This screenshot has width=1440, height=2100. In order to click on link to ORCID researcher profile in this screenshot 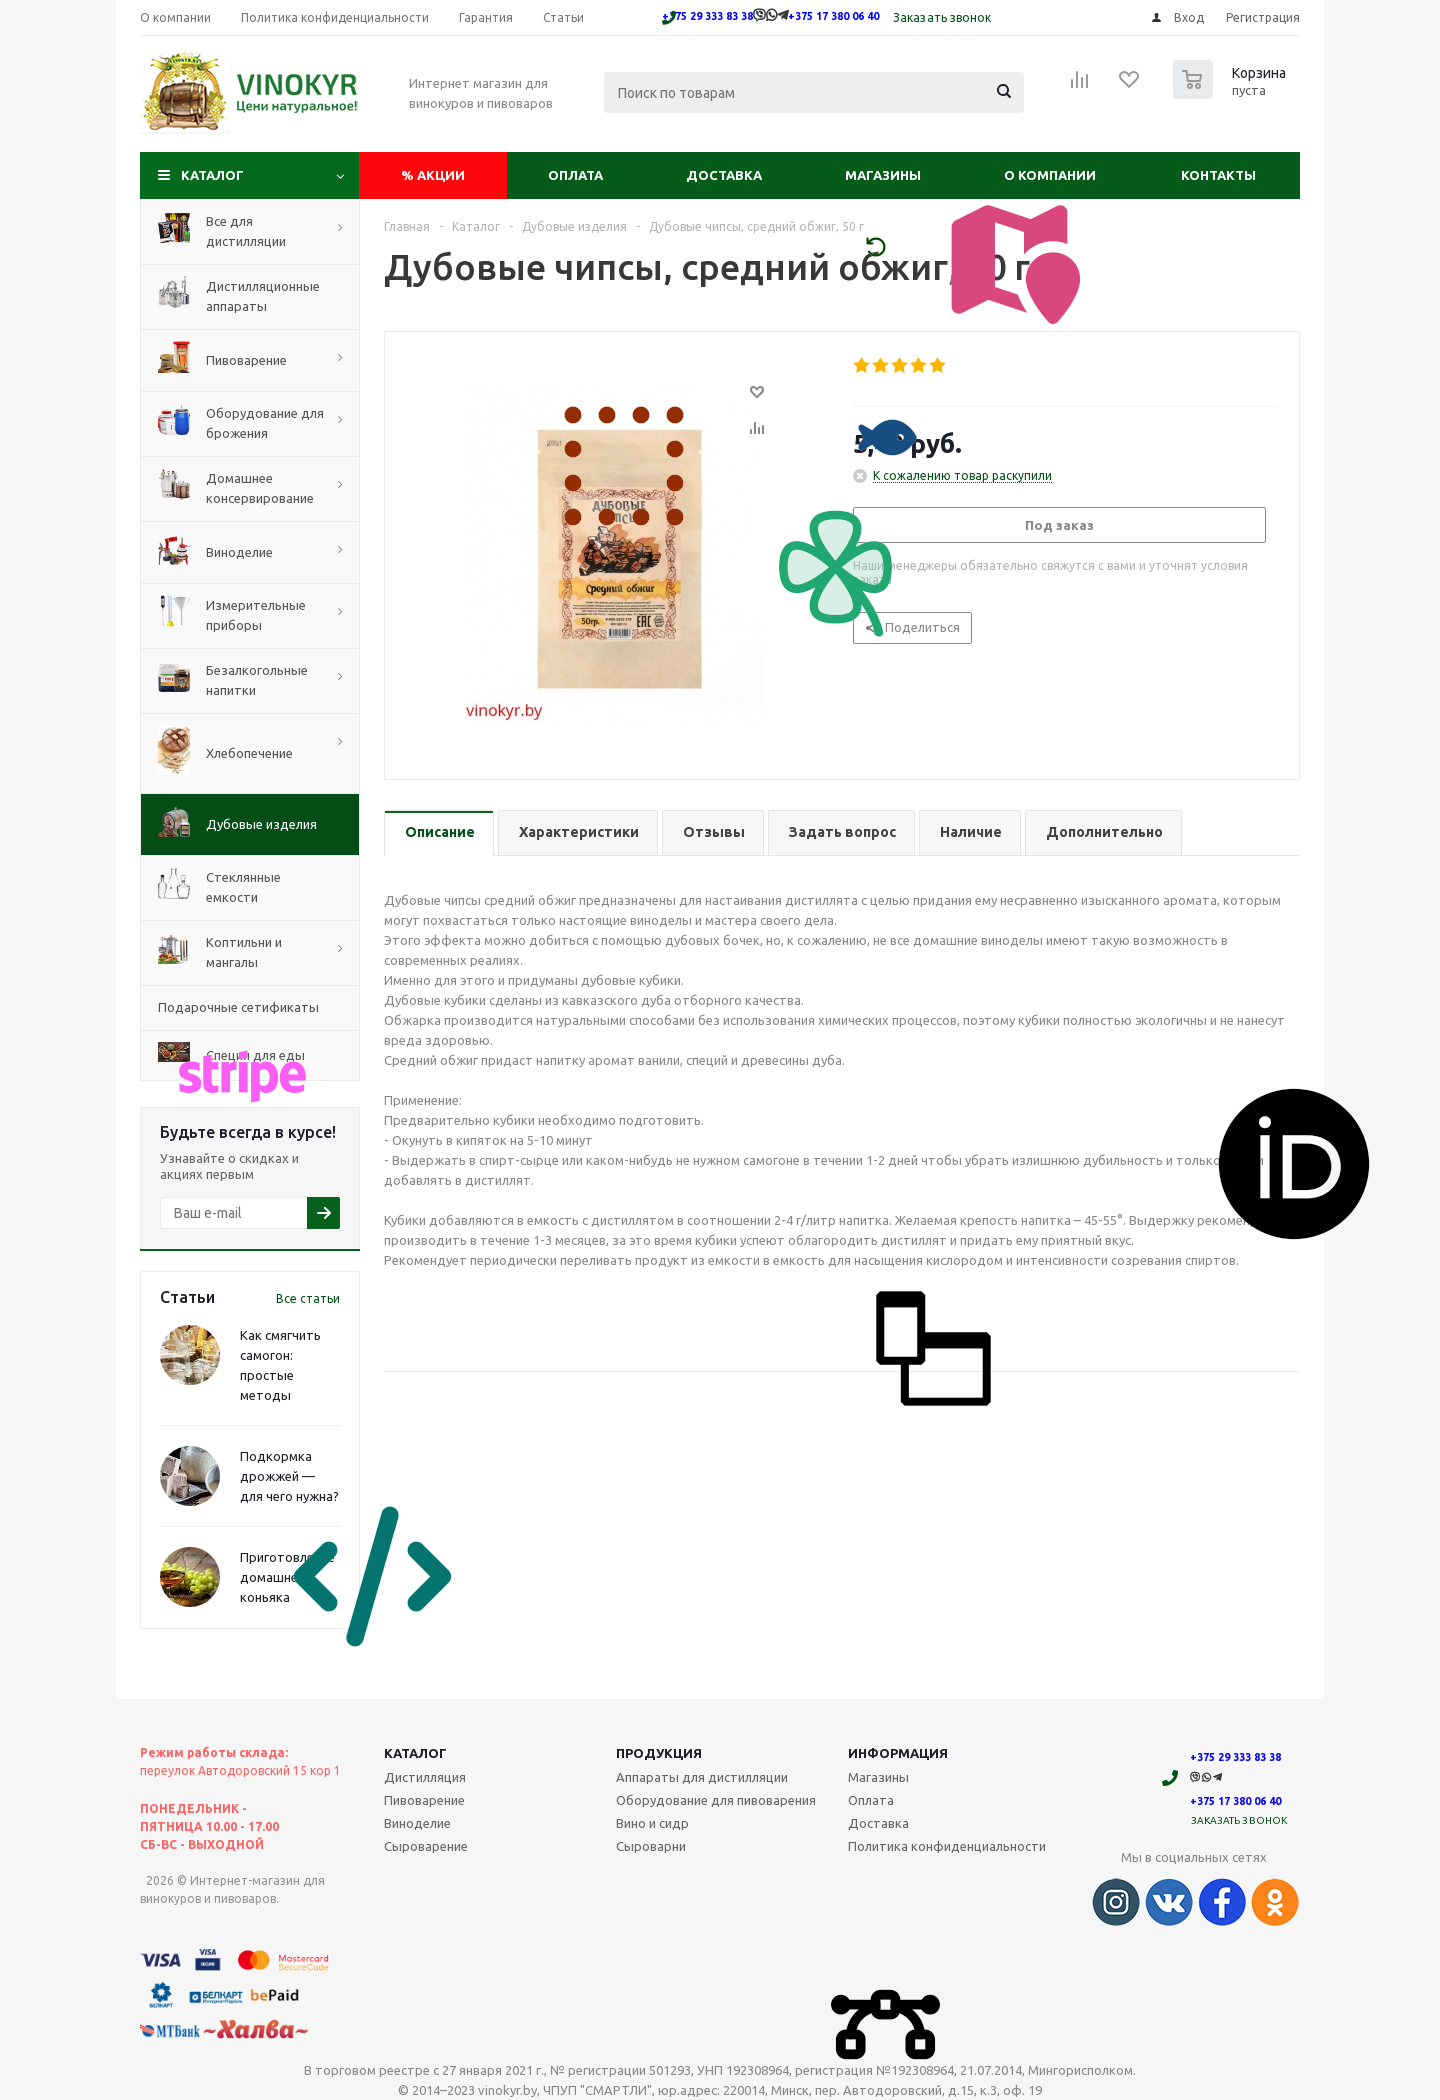, I will do `click(1294, 1164)`.